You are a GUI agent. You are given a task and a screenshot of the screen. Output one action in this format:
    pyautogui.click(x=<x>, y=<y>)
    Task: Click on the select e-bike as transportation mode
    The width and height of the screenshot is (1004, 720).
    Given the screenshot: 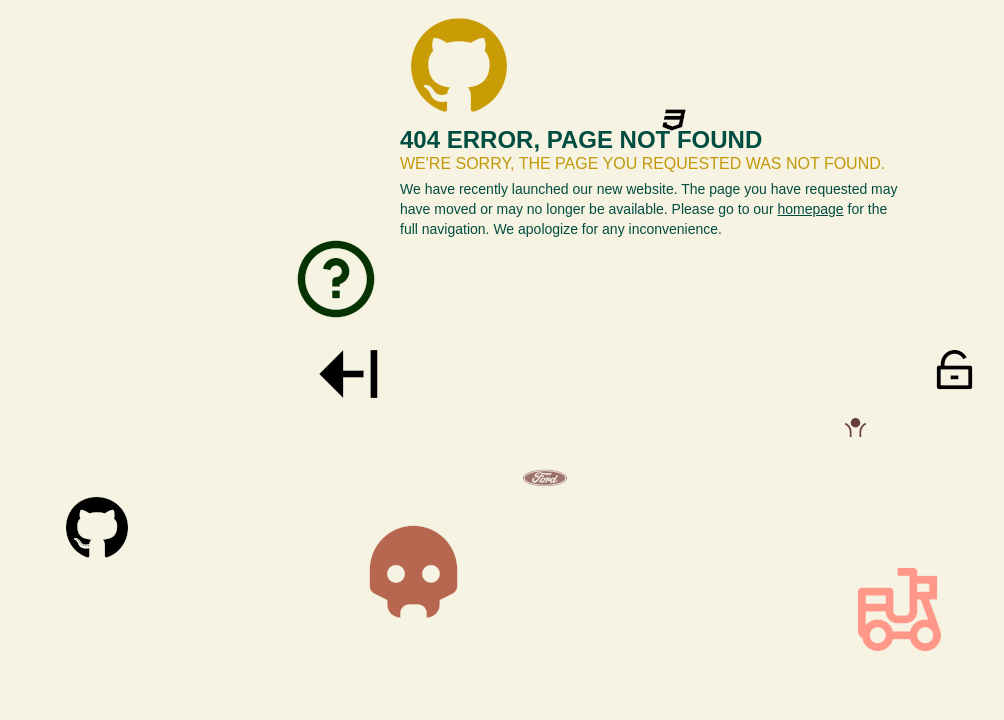 What is the action you would take?
    pyautogui.click(x=897, y=611)
    